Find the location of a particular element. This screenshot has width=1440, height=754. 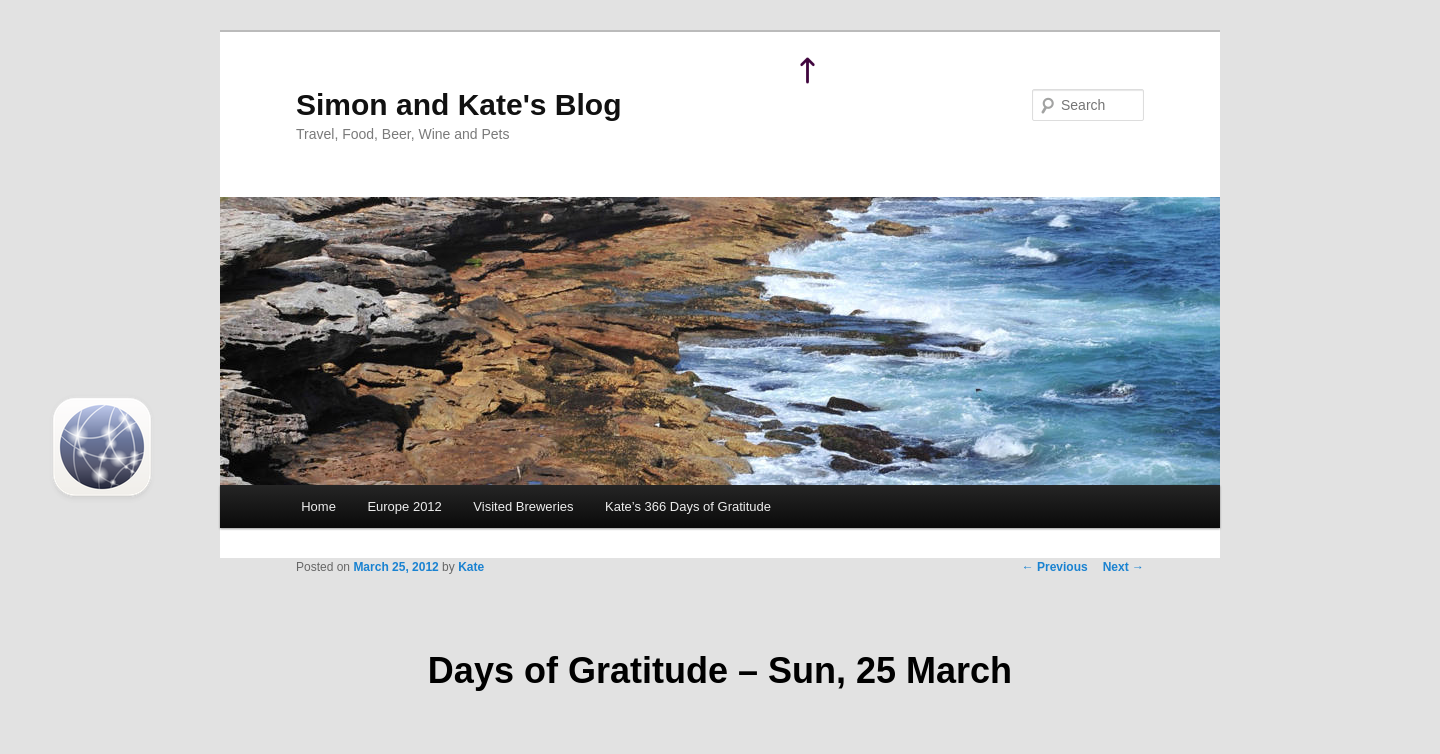

access network file system or shared storage is located at coordinates (102, 447).